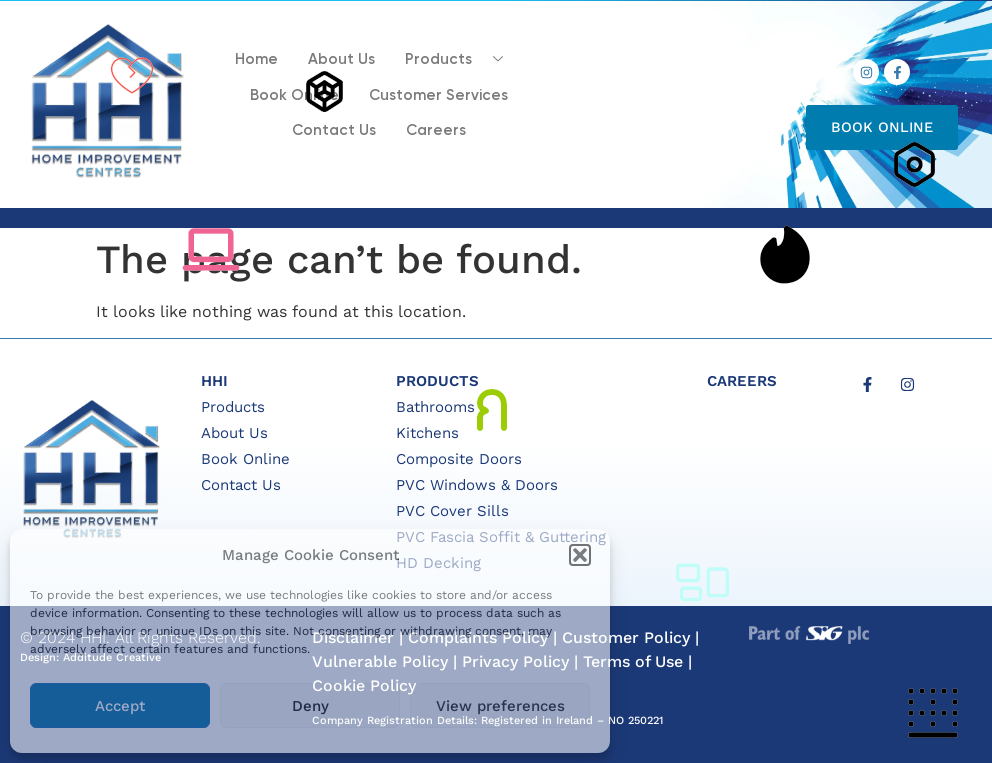 The image size is (992, 763). Describe the element at coordinates (702, 580) in the screenshot. I see `view grouped elements or layouts` at that location.